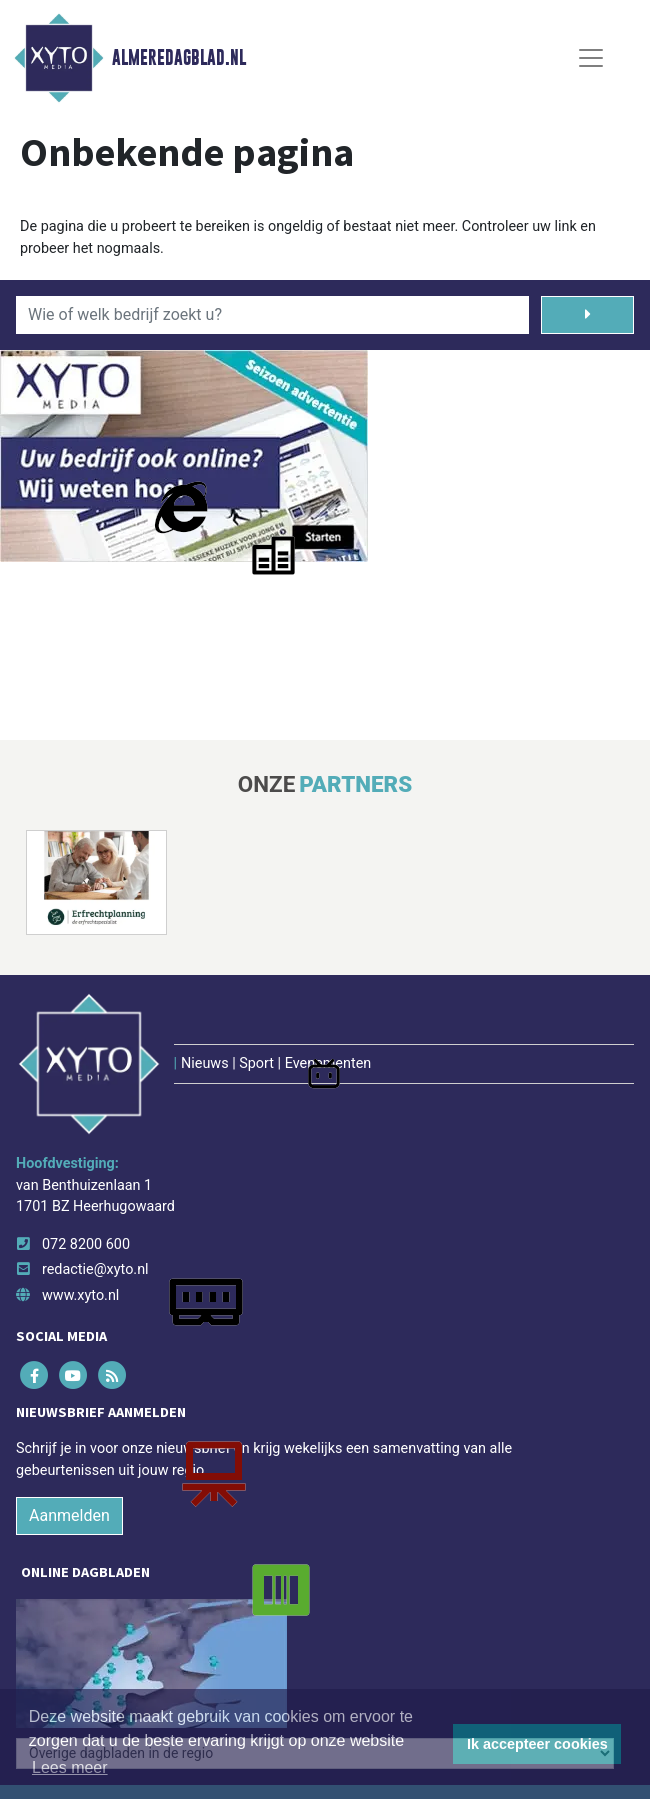 The width and height of the screenshot is (650, 1799). What do you see at coordinates (206, 1302) in the screenshot?
I see `view system RAM or memory status` at bounding box center [206, 1302].